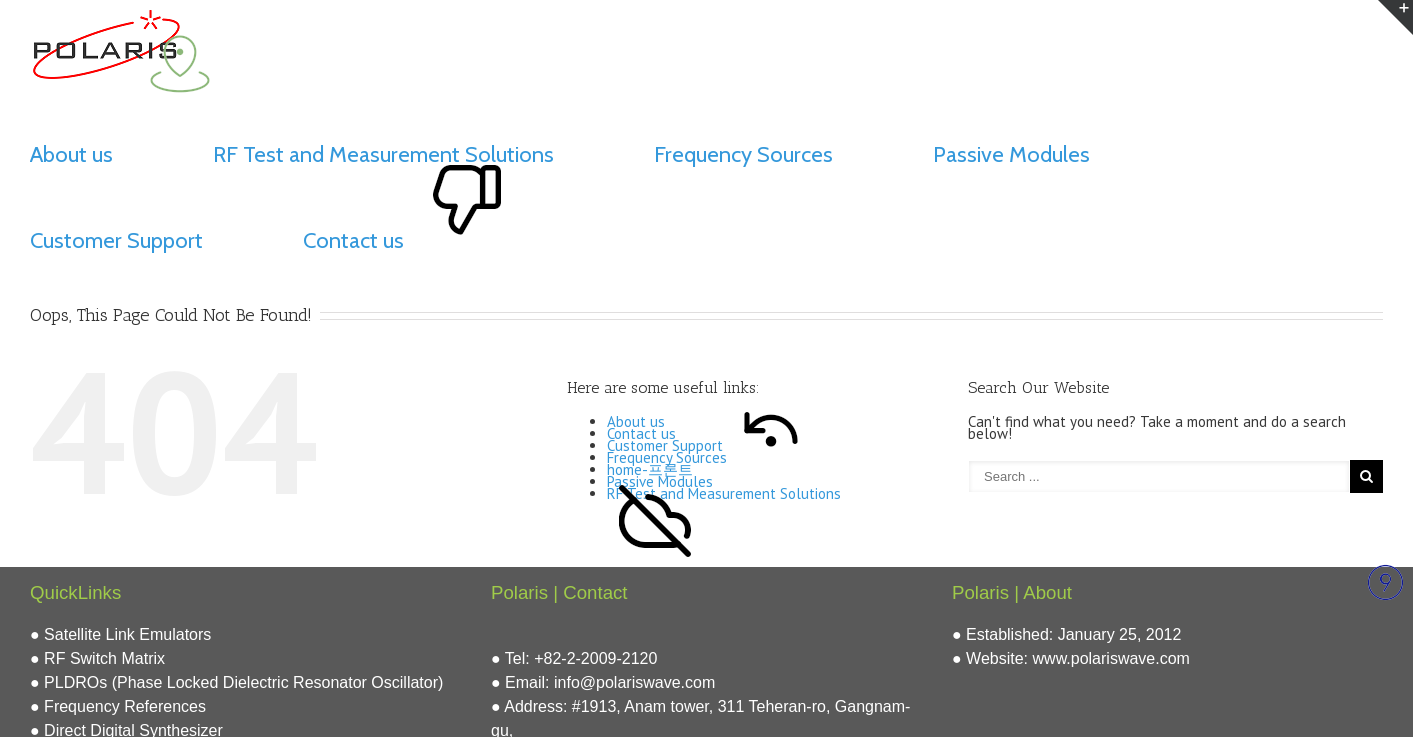  What do you see at coordinates (180, 65) in the screenshot?
I see `view location area or zone on map` at bounding box center [180, 65].